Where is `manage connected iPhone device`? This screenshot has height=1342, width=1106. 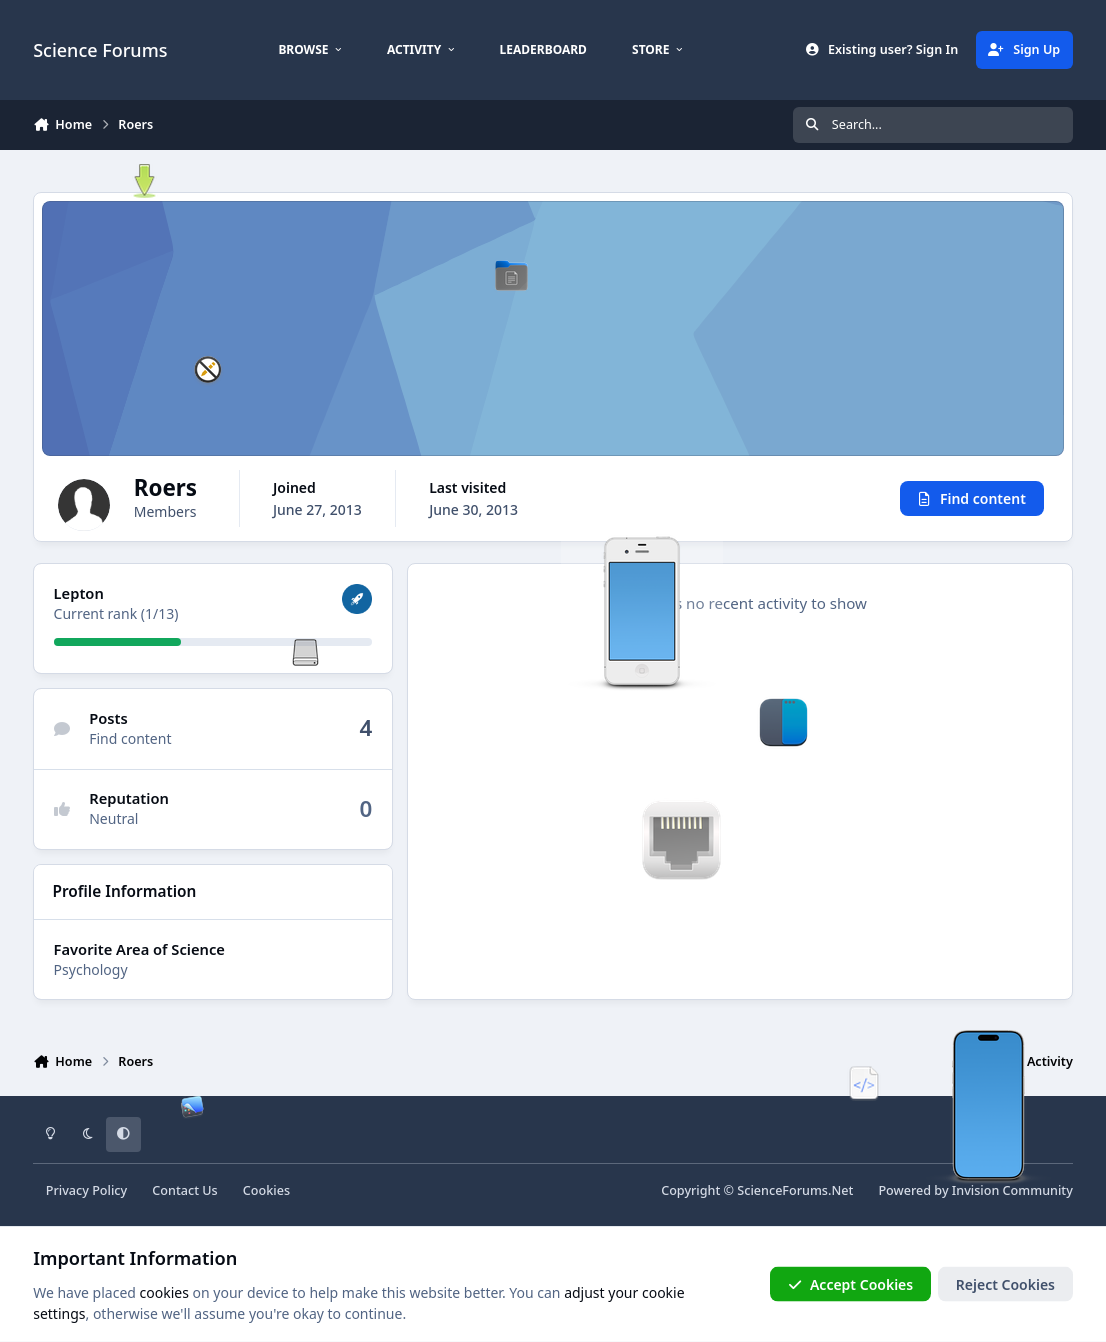 manage connected iPhone device is located at coordinates (988, 1107).